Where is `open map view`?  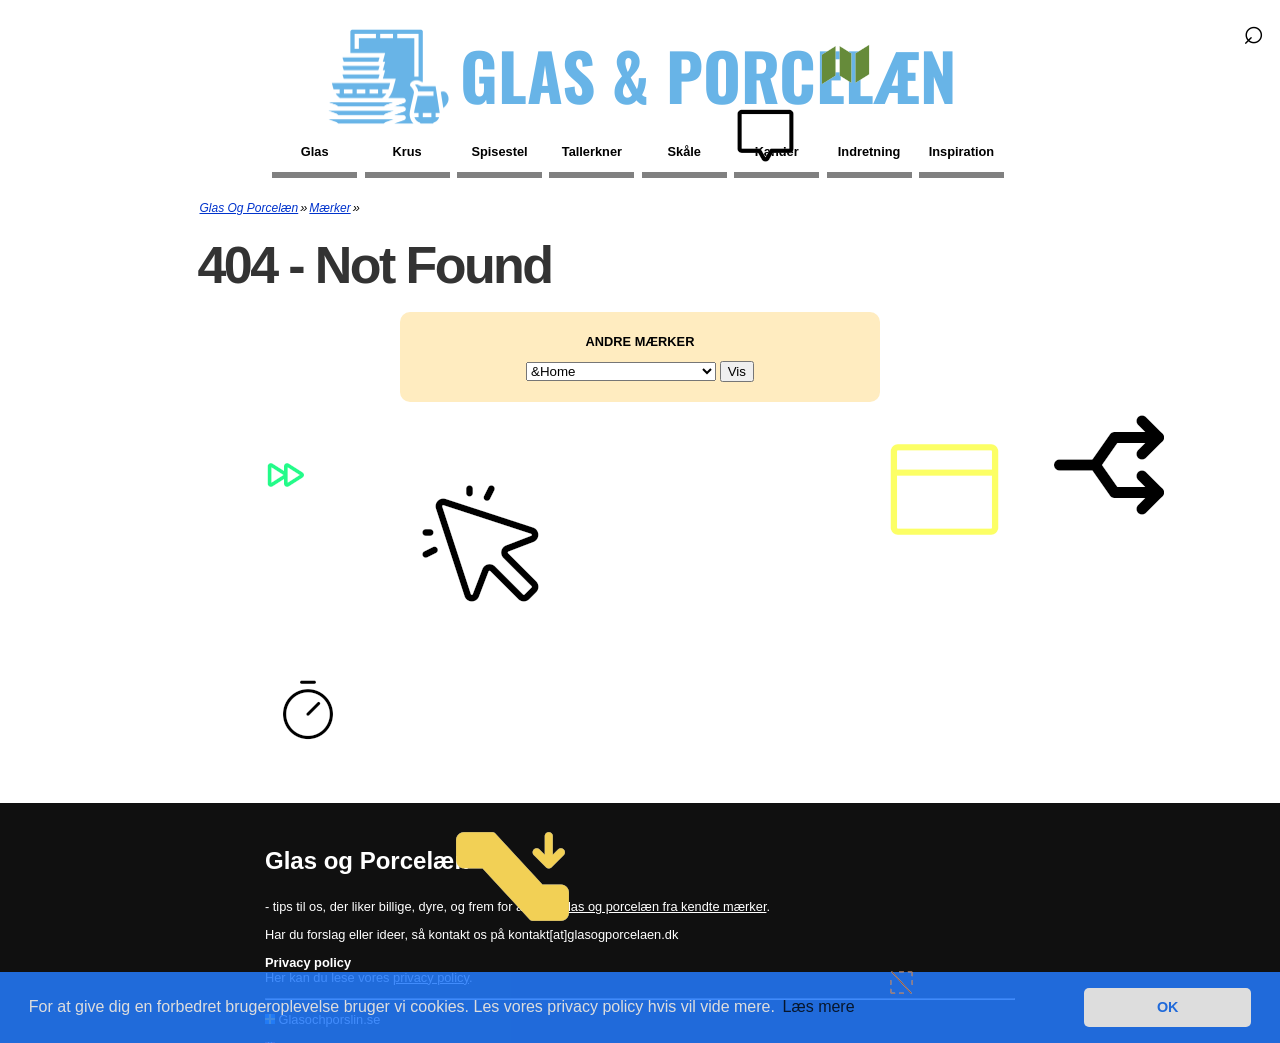 open map view is located at coordinates (845, 64).